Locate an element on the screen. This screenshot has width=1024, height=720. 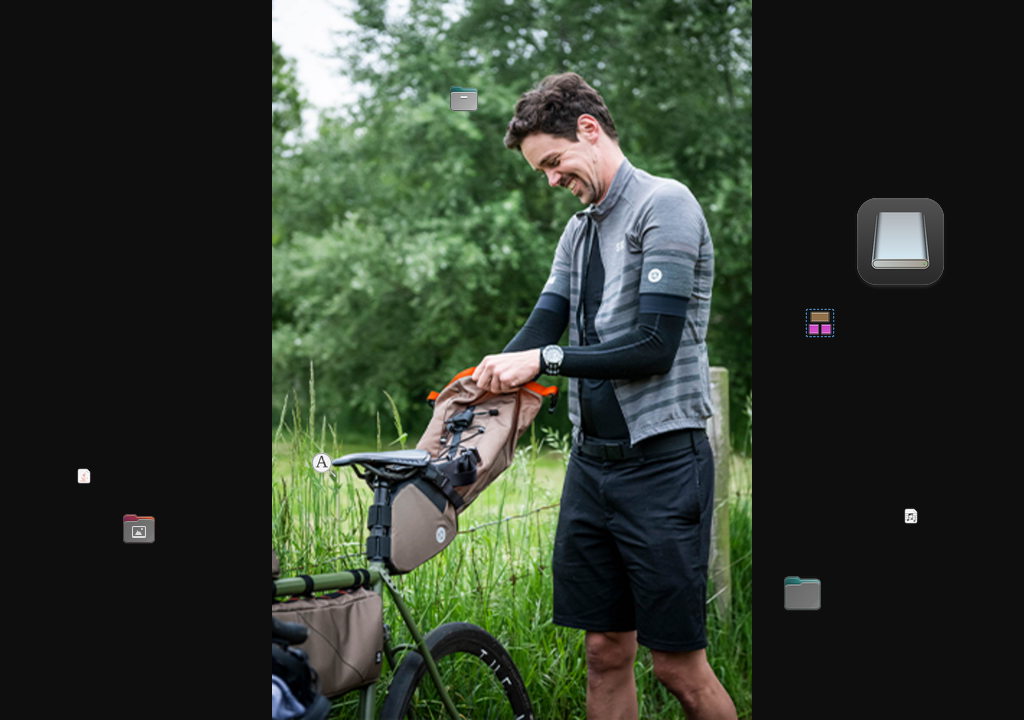
select all items in the current view is located at coordinates (820, 323).